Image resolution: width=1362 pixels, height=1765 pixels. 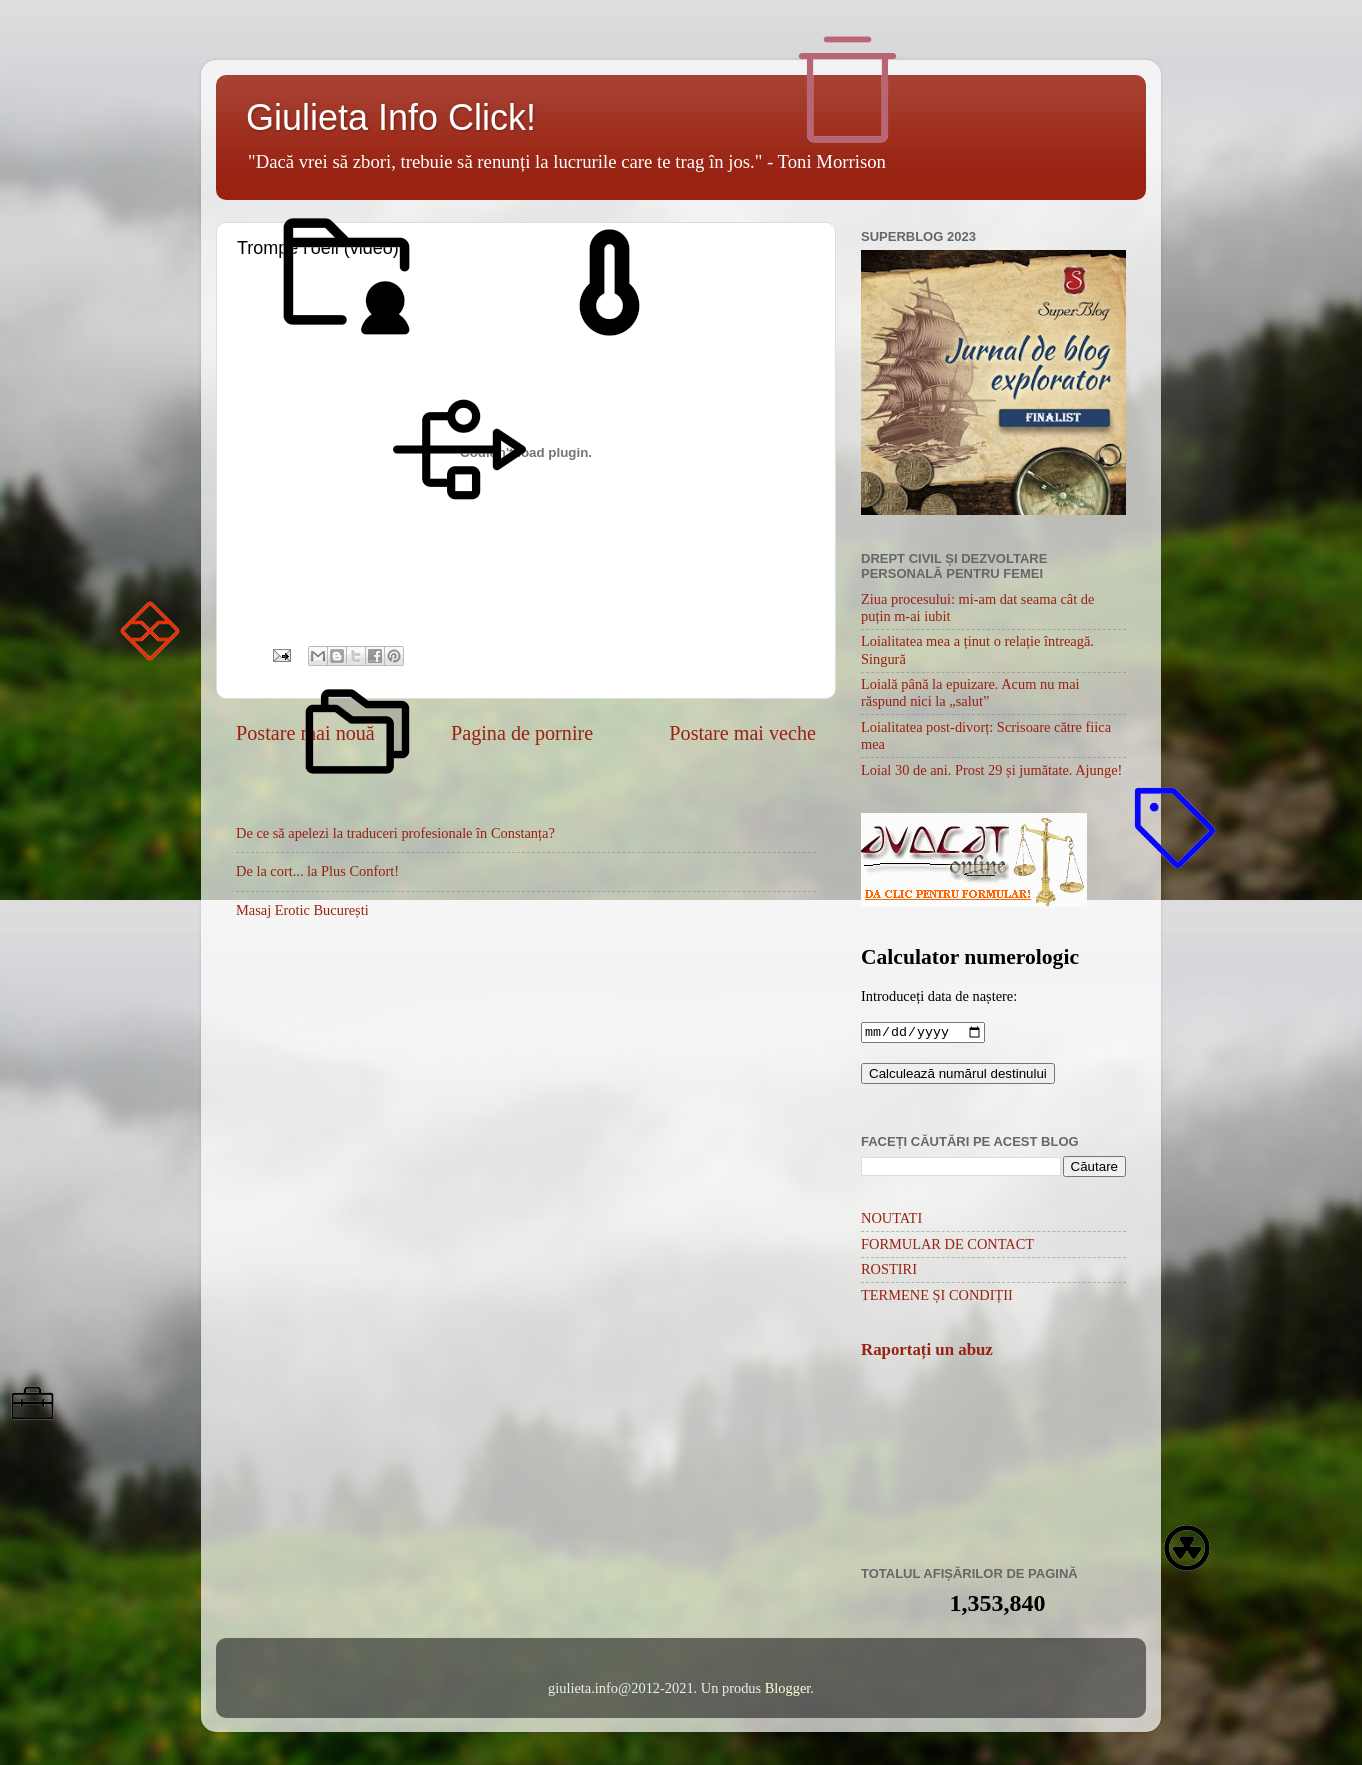 I want to click on browse multiple folders or directories, so click(x=355, y=731).